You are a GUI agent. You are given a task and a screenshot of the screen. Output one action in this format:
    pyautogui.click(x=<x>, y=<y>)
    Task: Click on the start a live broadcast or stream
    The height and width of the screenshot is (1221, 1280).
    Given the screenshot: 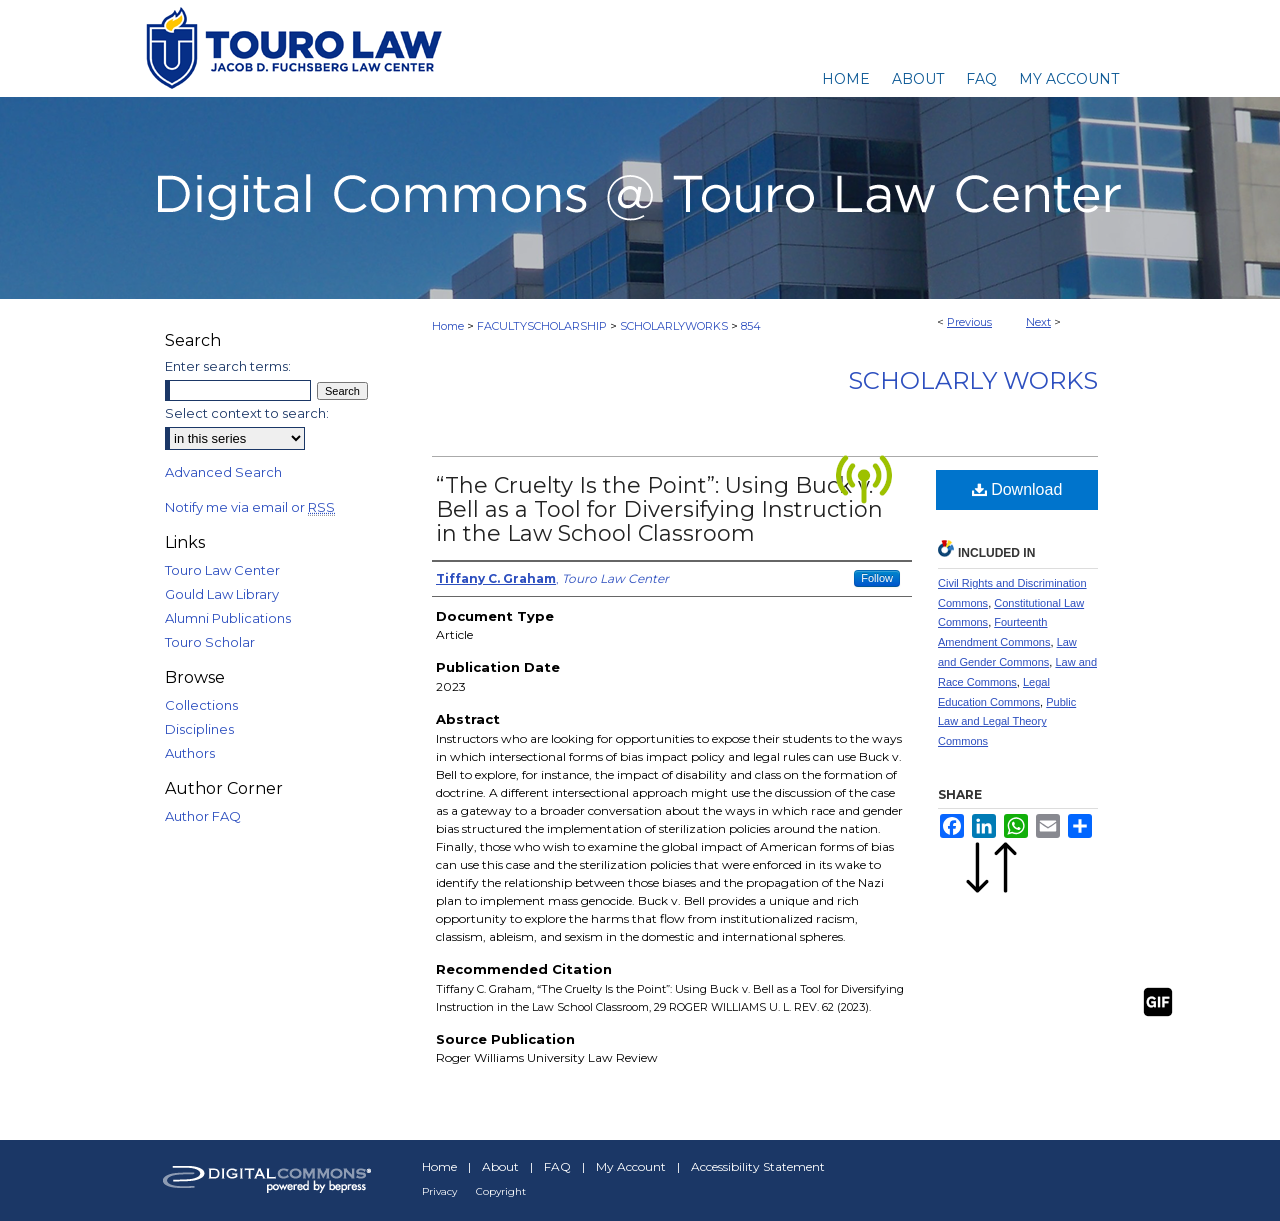 What is the action you would take?
    pyautogui.click(x=864, y=479)
    